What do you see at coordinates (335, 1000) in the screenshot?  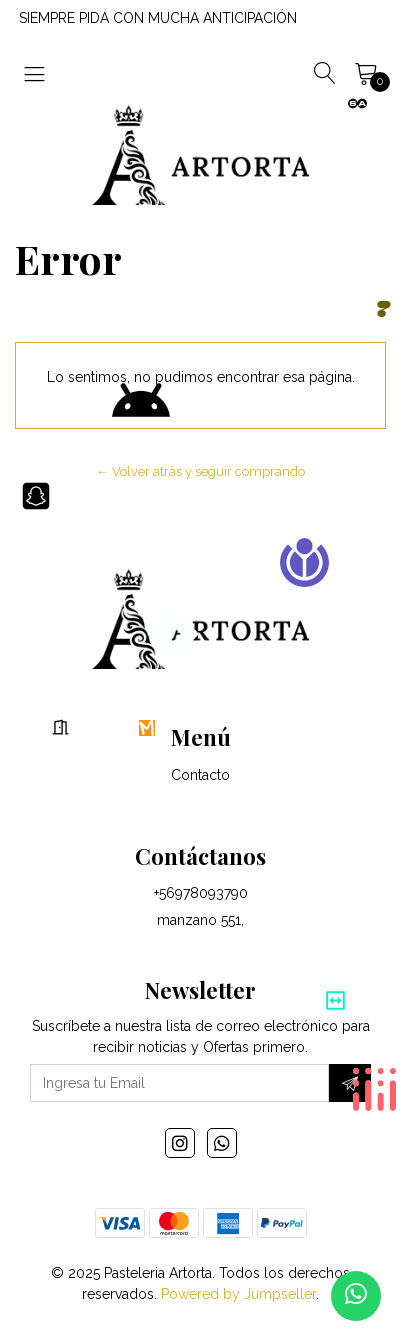 I see `flip image horizontally` at bounding box center [335, 1000].